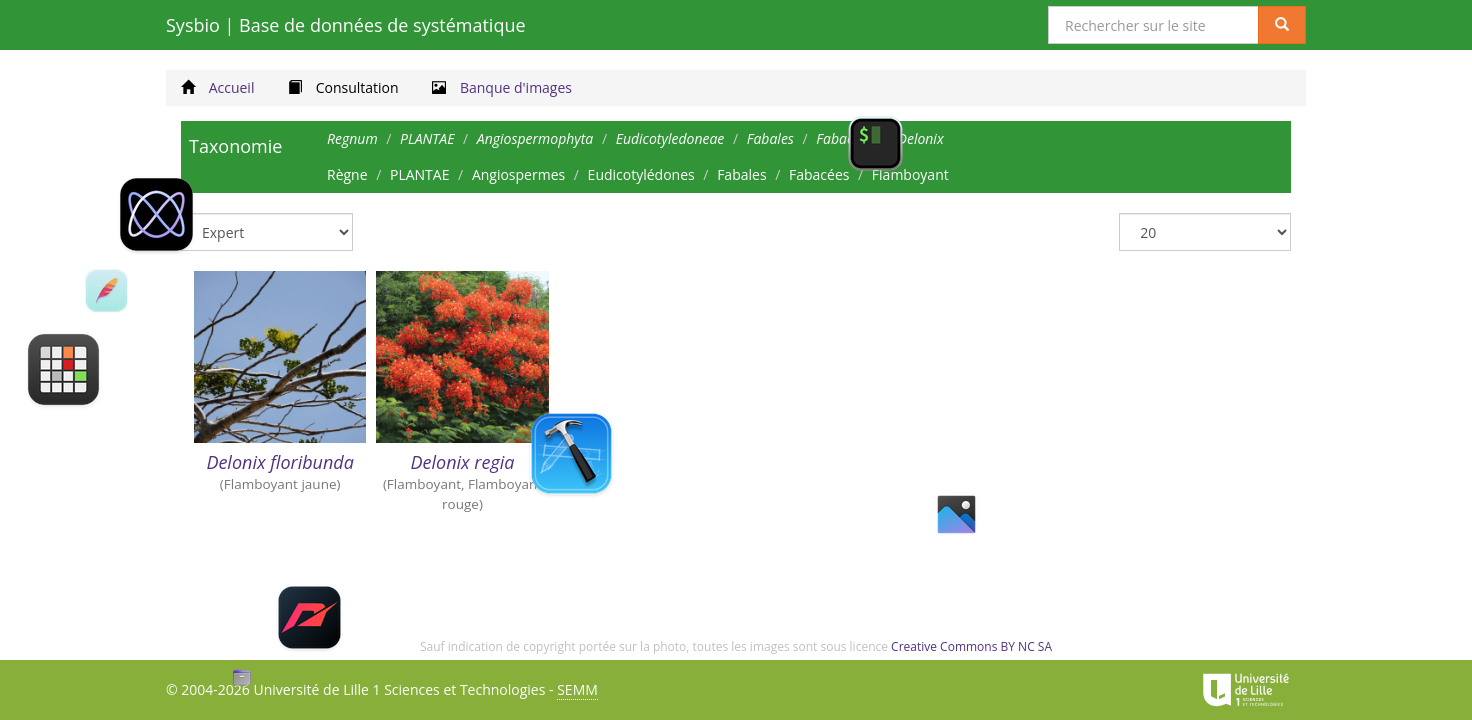 Image resolution: width=1472 pixels, height=720 pixels. Describe the element at coordinates (309, 617) in the screenshot. I see `launch need for speed payback` at that location.